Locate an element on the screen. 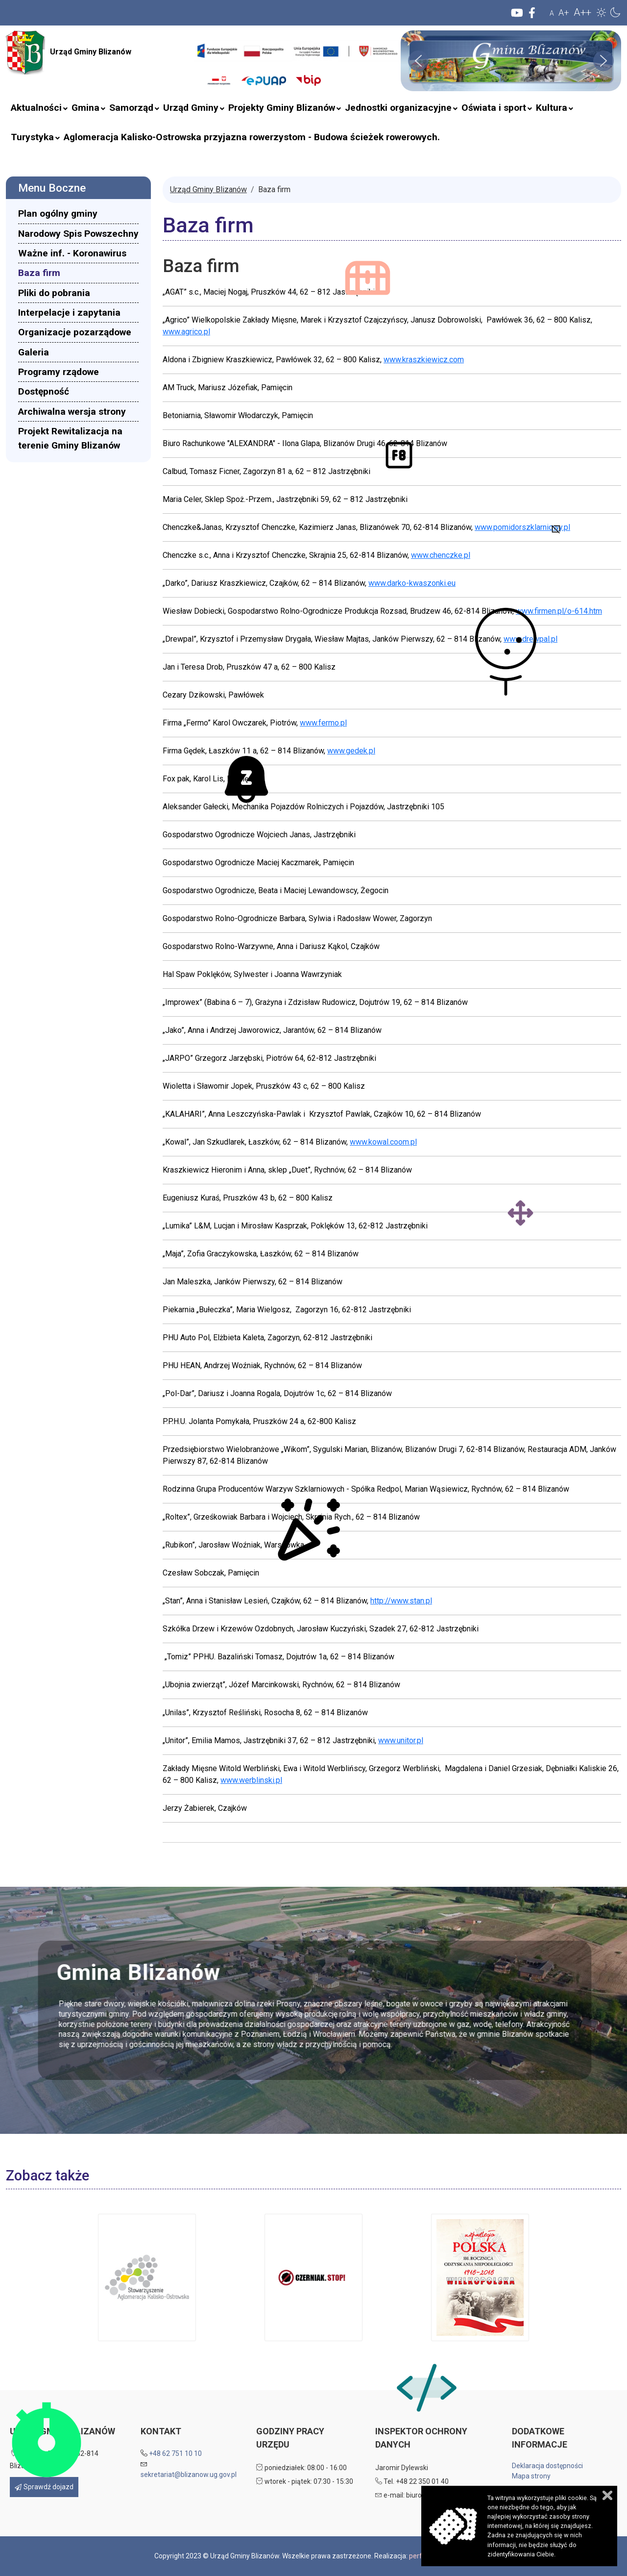  access golf-related features or sports content is located at coordinates (506, 650).